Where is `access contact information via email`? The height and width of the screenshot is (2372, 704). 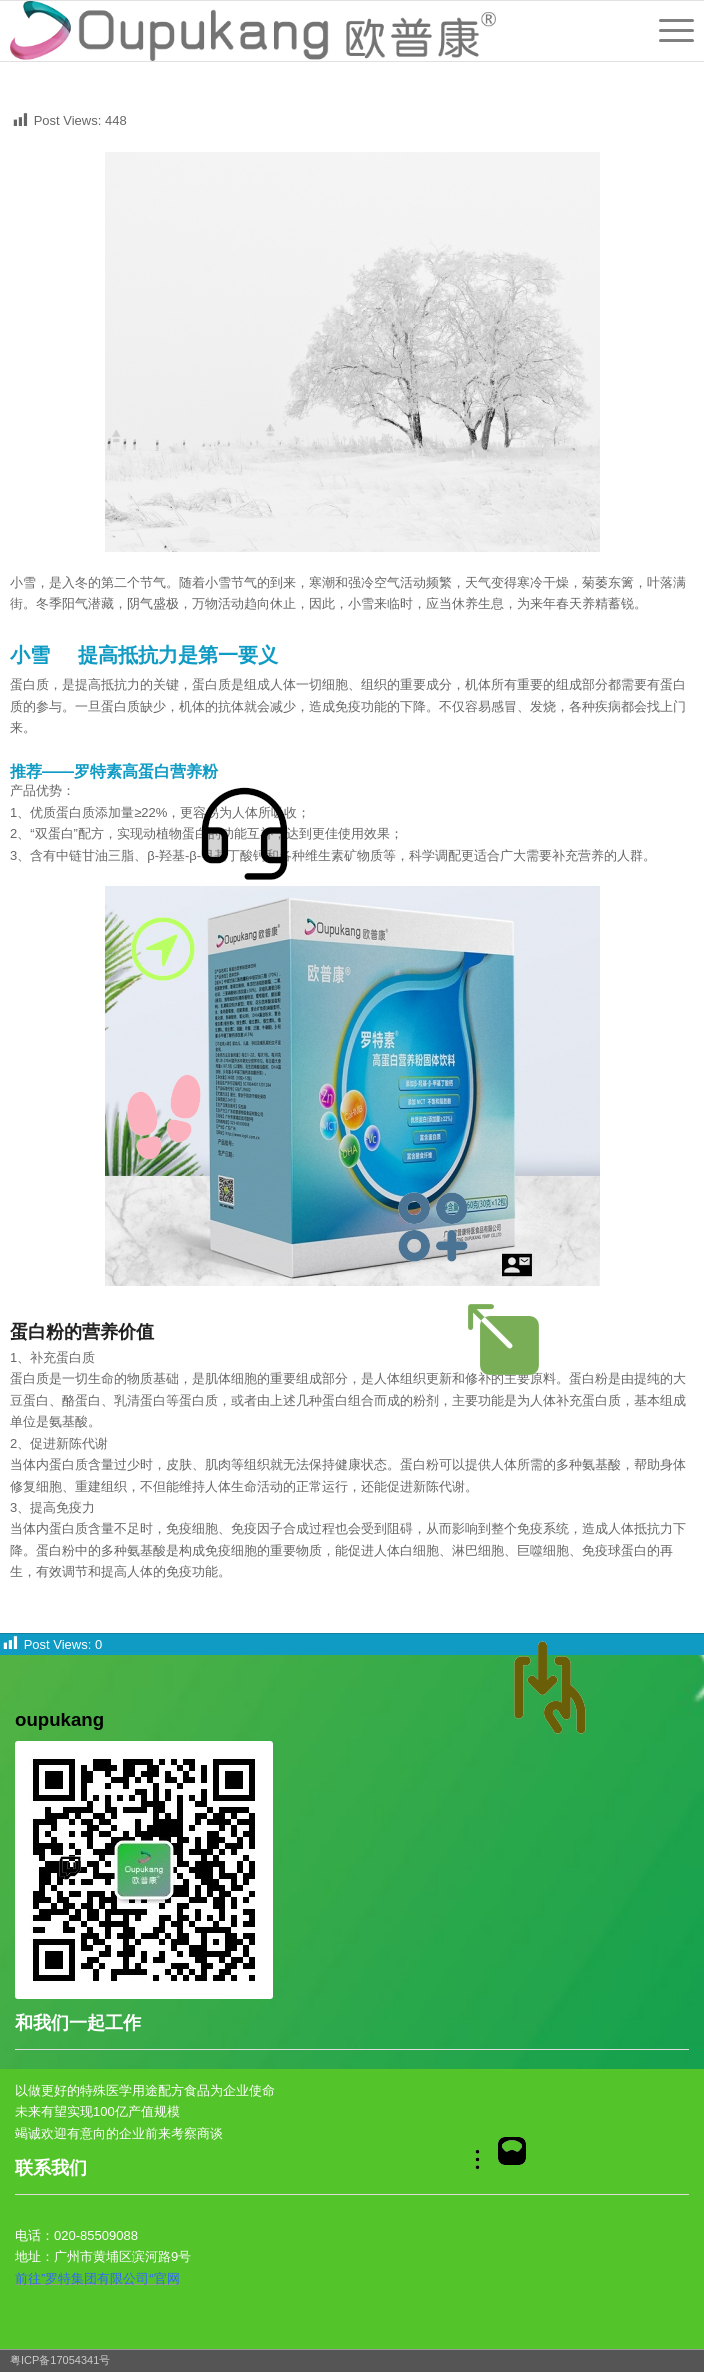 access contact information via email is located at coordinates (517, 1265).